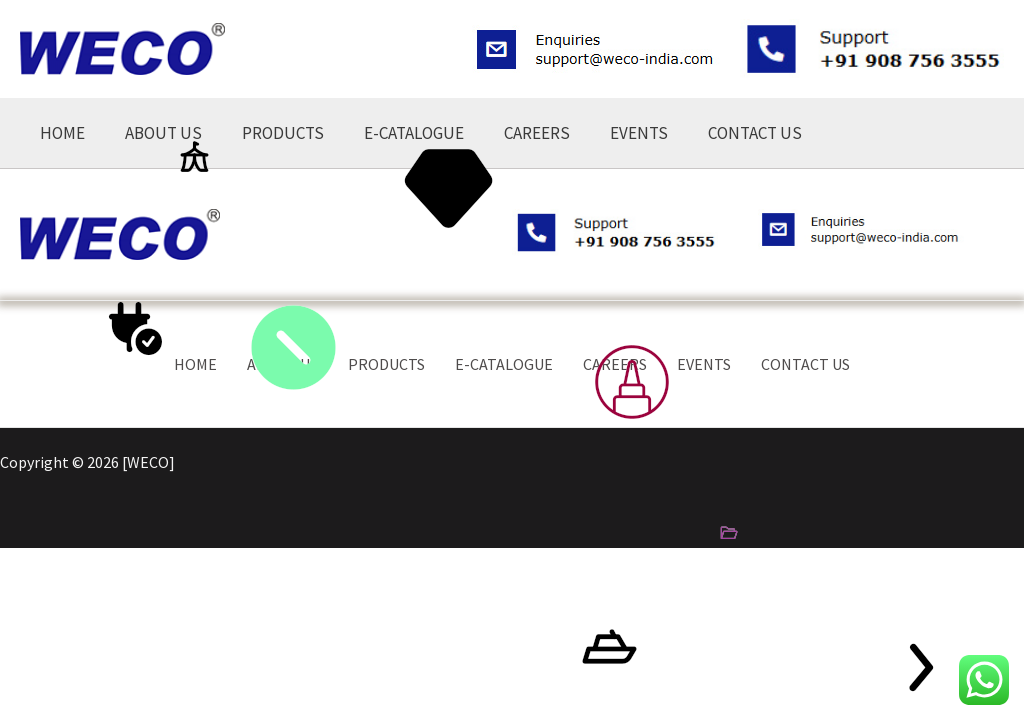 The image size is (1024, 720). Describe the element at coordinates (919, 667) in the screenshot. I see `navigate to the next item or screen` at that location.